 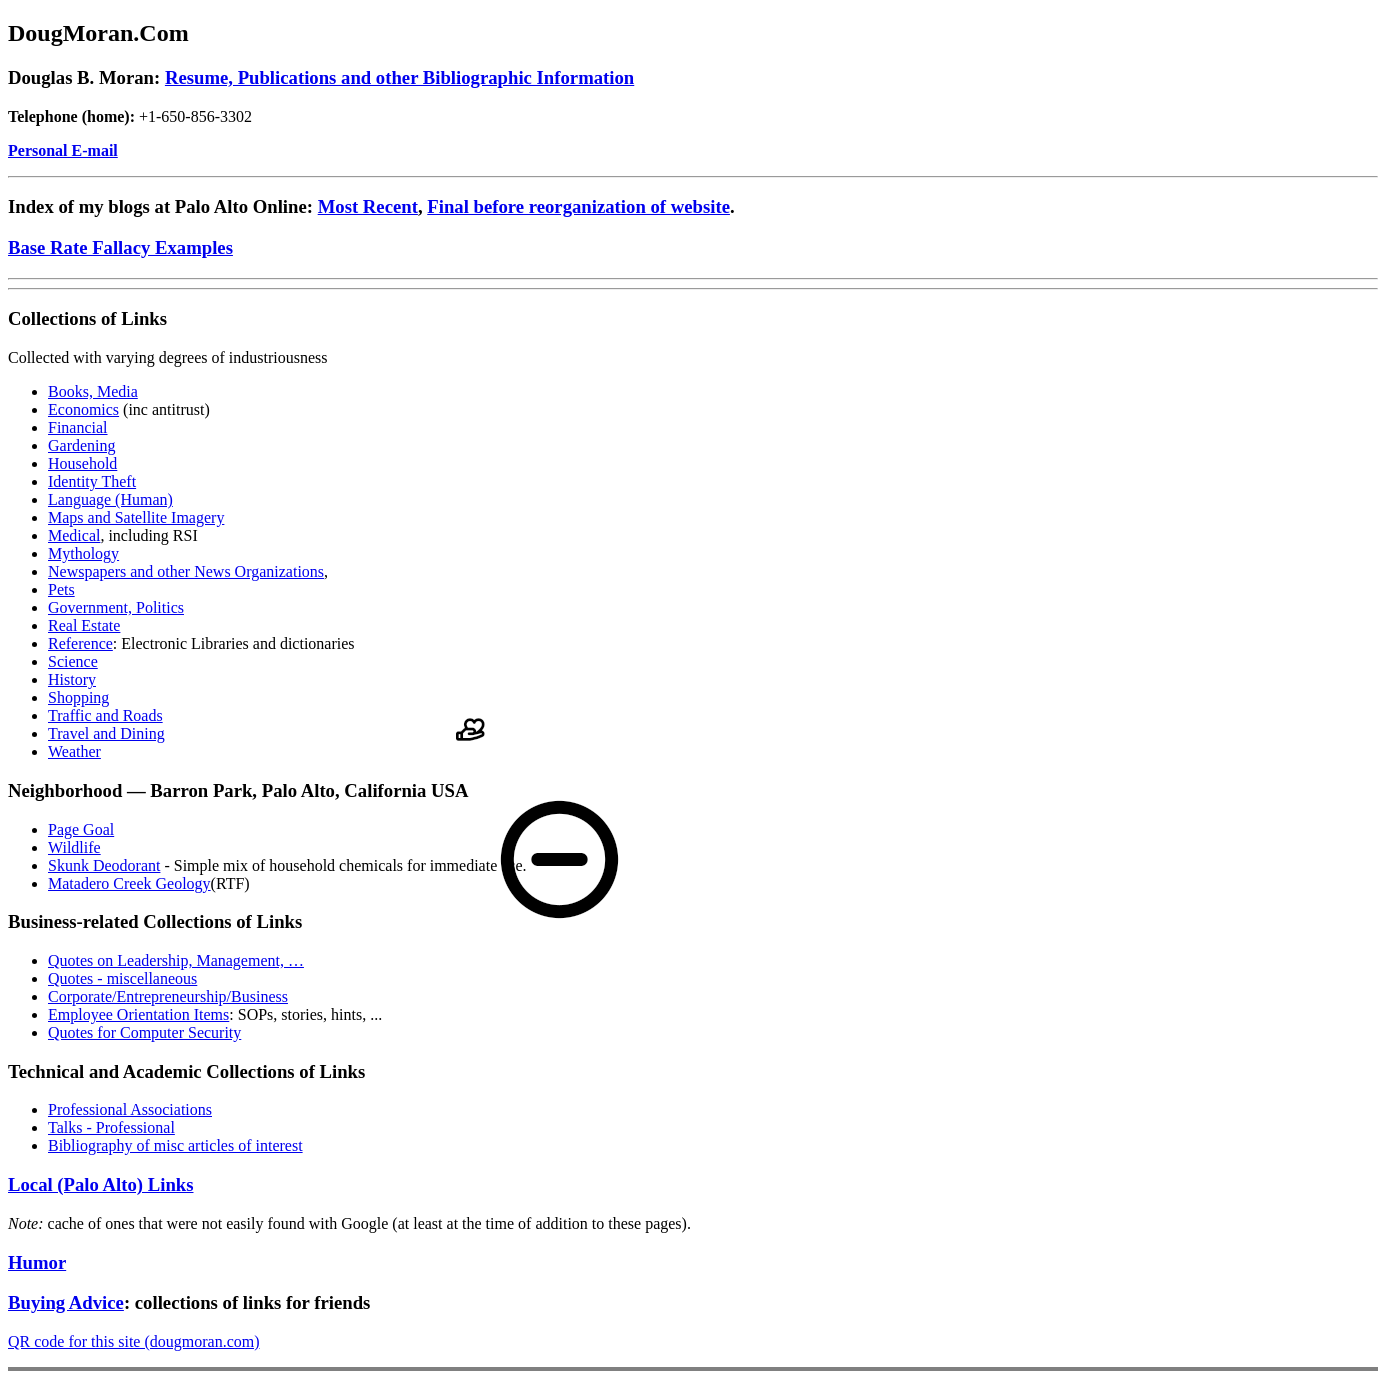 I want to click on remove an item from a list or cart, so click(x=559, y=859).